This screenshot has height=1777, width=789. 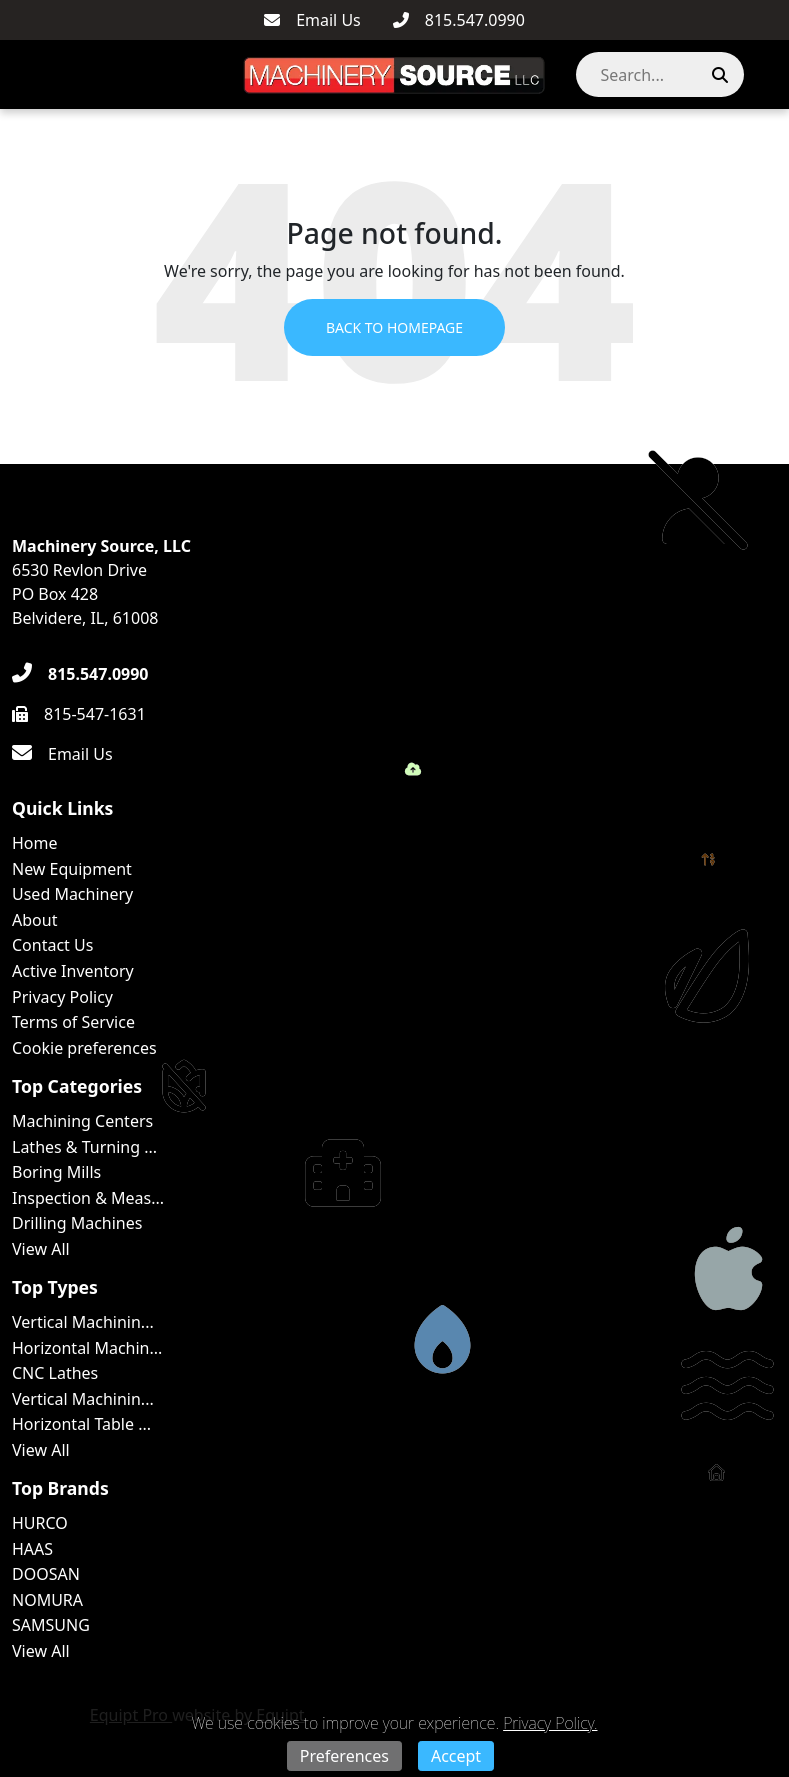 What do you see at coordinates (727, 1385) in the screenshot?
I see `indicates water or aquatic features` at bounding box center [727, 1385].